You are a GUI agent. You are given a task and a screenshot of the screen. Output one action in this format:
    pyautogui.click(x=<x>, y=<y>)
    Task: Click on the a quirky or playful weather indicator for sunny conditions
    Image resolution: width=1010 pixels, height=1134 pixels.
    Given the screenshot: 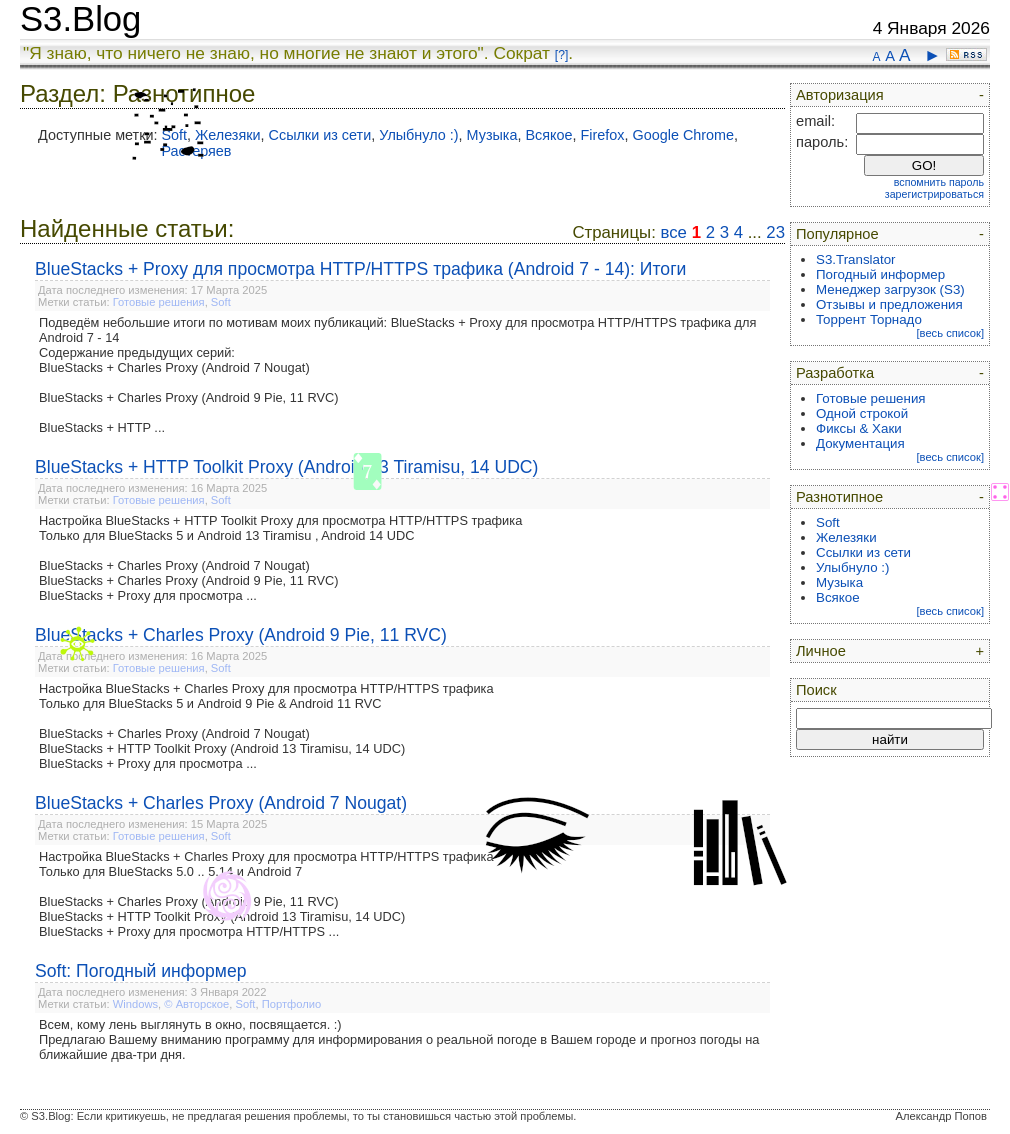 What is the action you would take?
    pyautogui.click(x=77, y=643)
    